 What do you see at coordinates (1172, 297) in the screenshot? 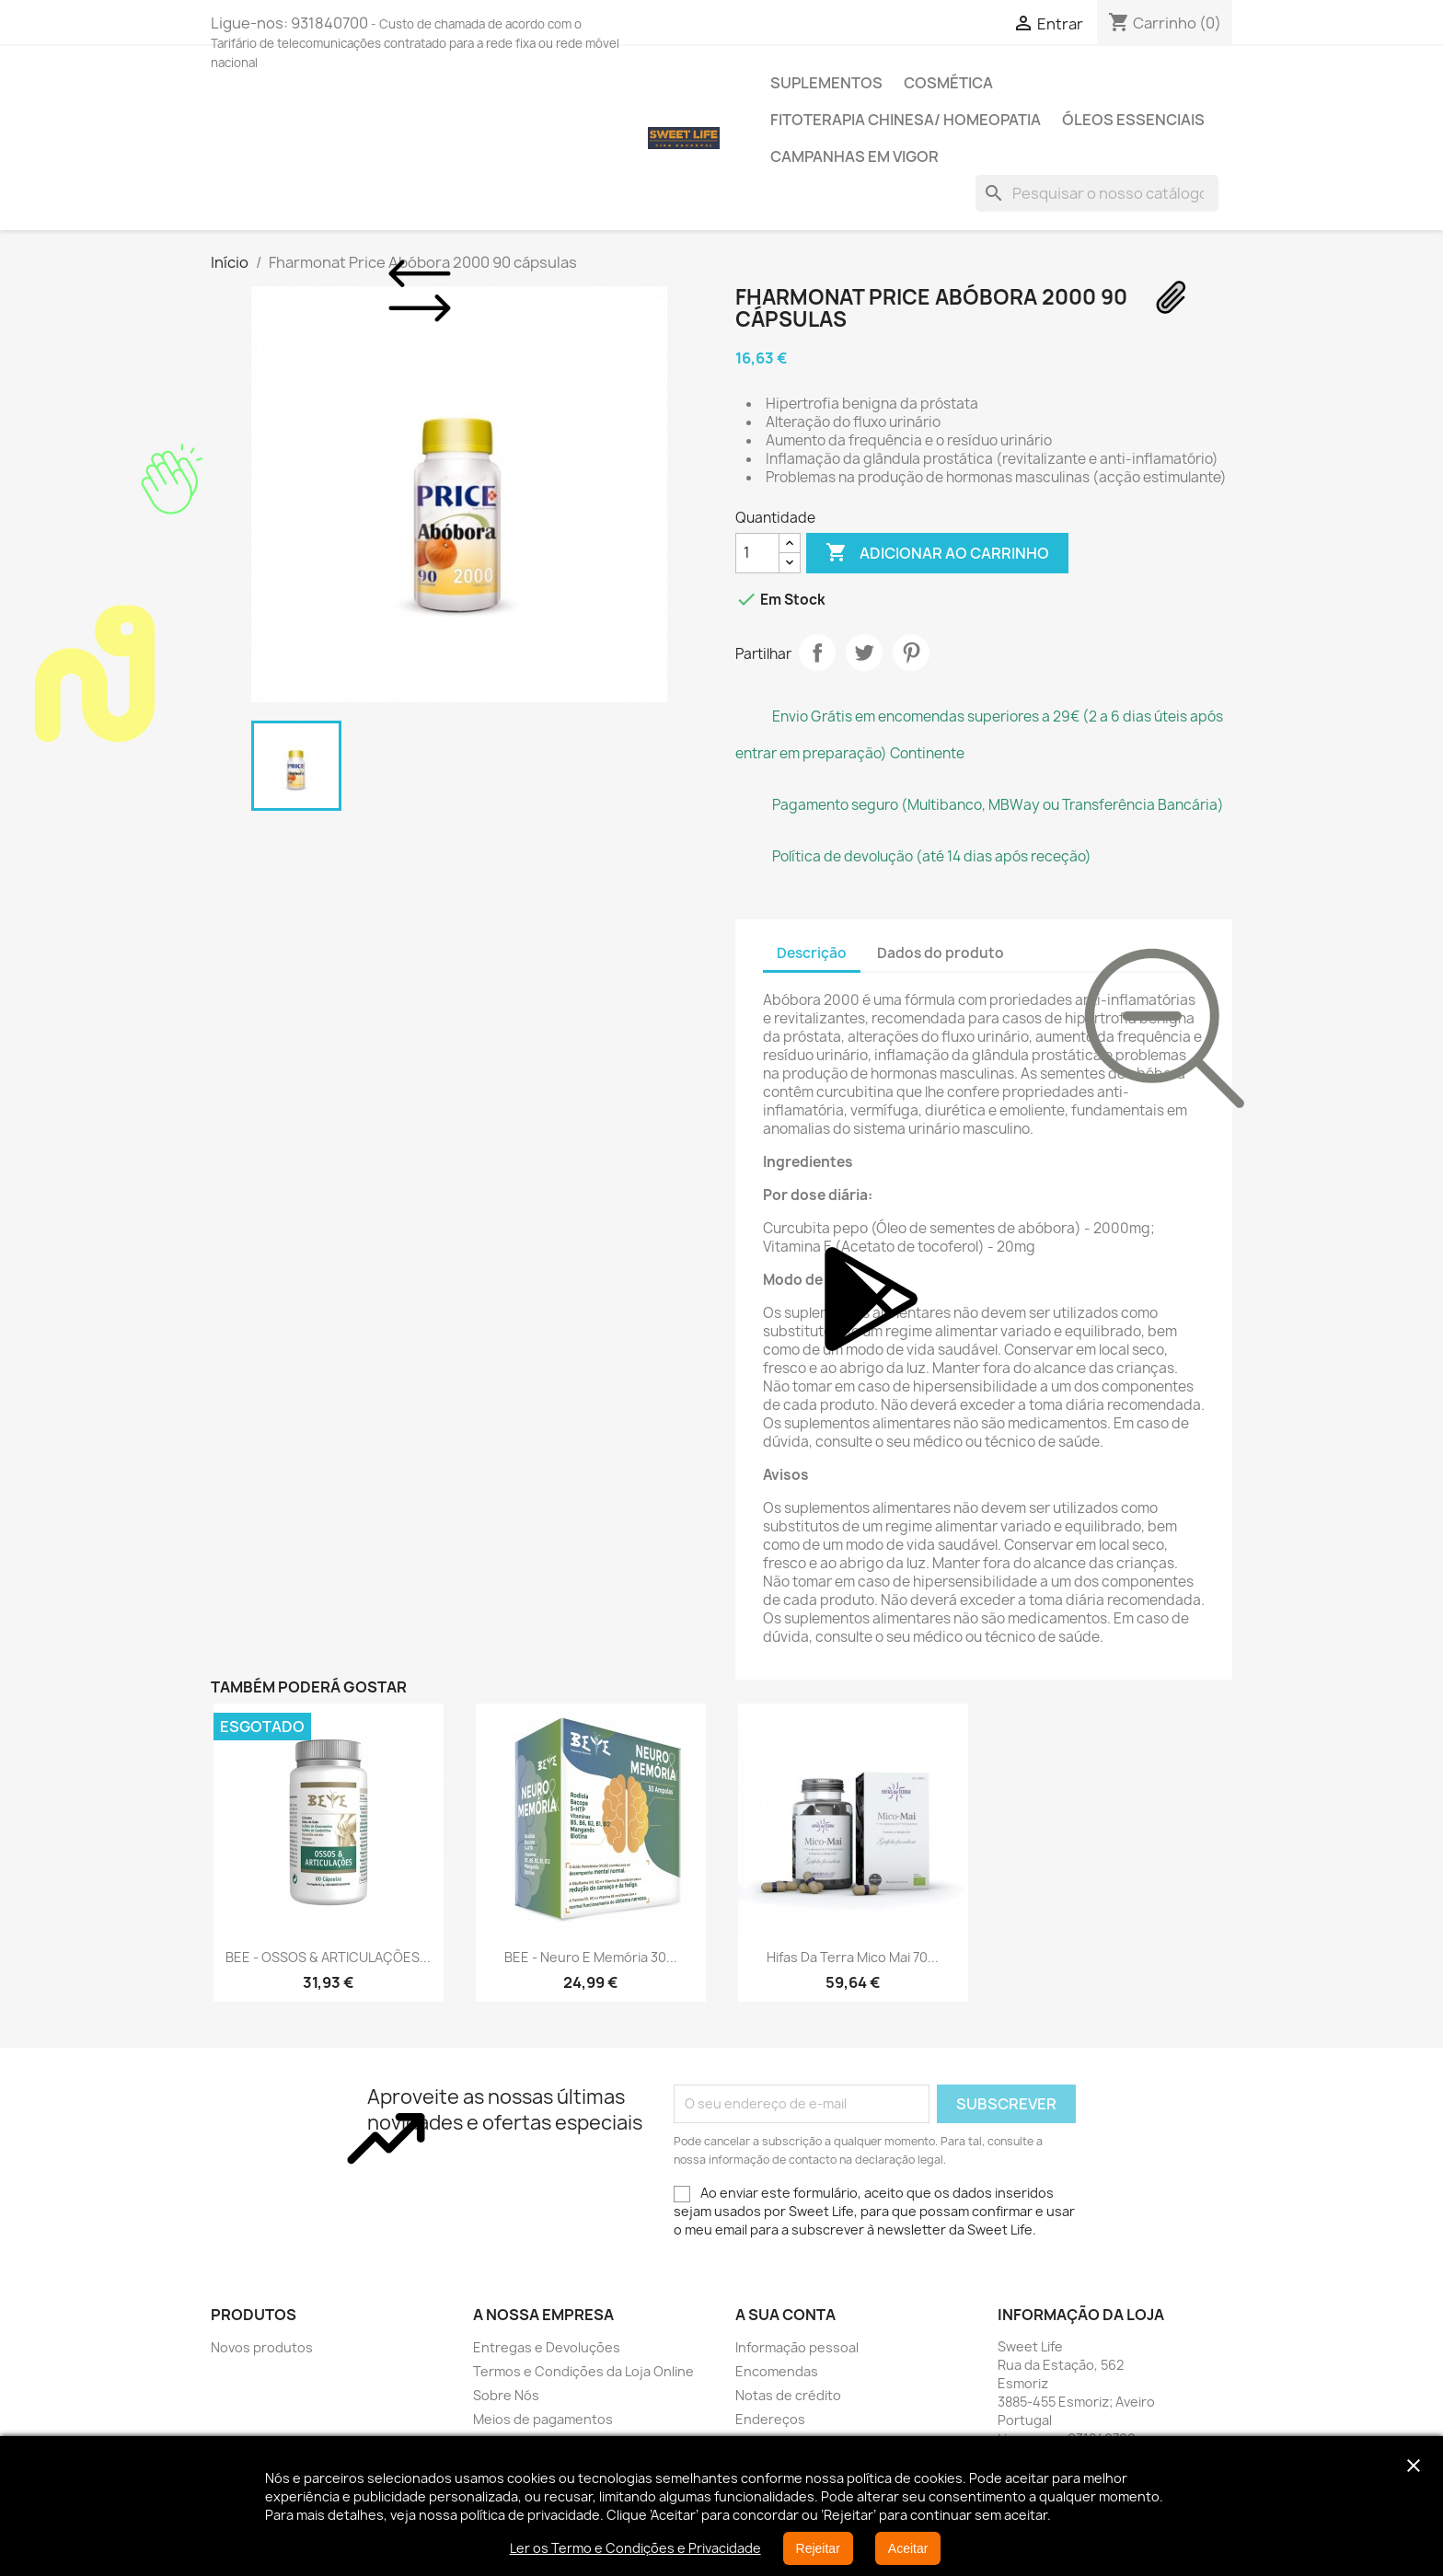
I see `attach a file to your message` at bounding box center [1172, 297].